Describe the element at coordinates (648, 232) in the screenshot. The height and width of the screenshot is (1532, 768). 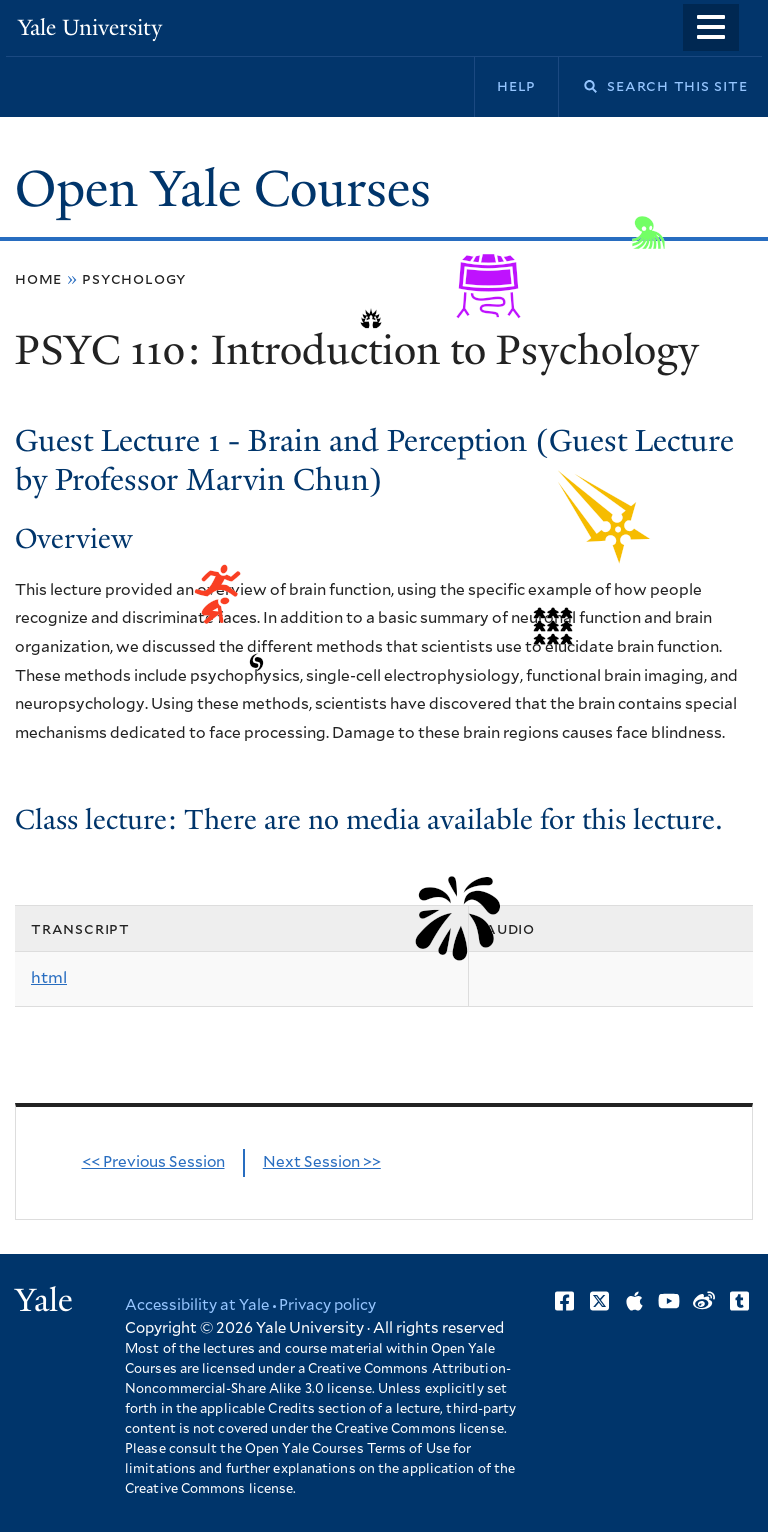
I see `squid or octopus creature icon for a game` at that location.